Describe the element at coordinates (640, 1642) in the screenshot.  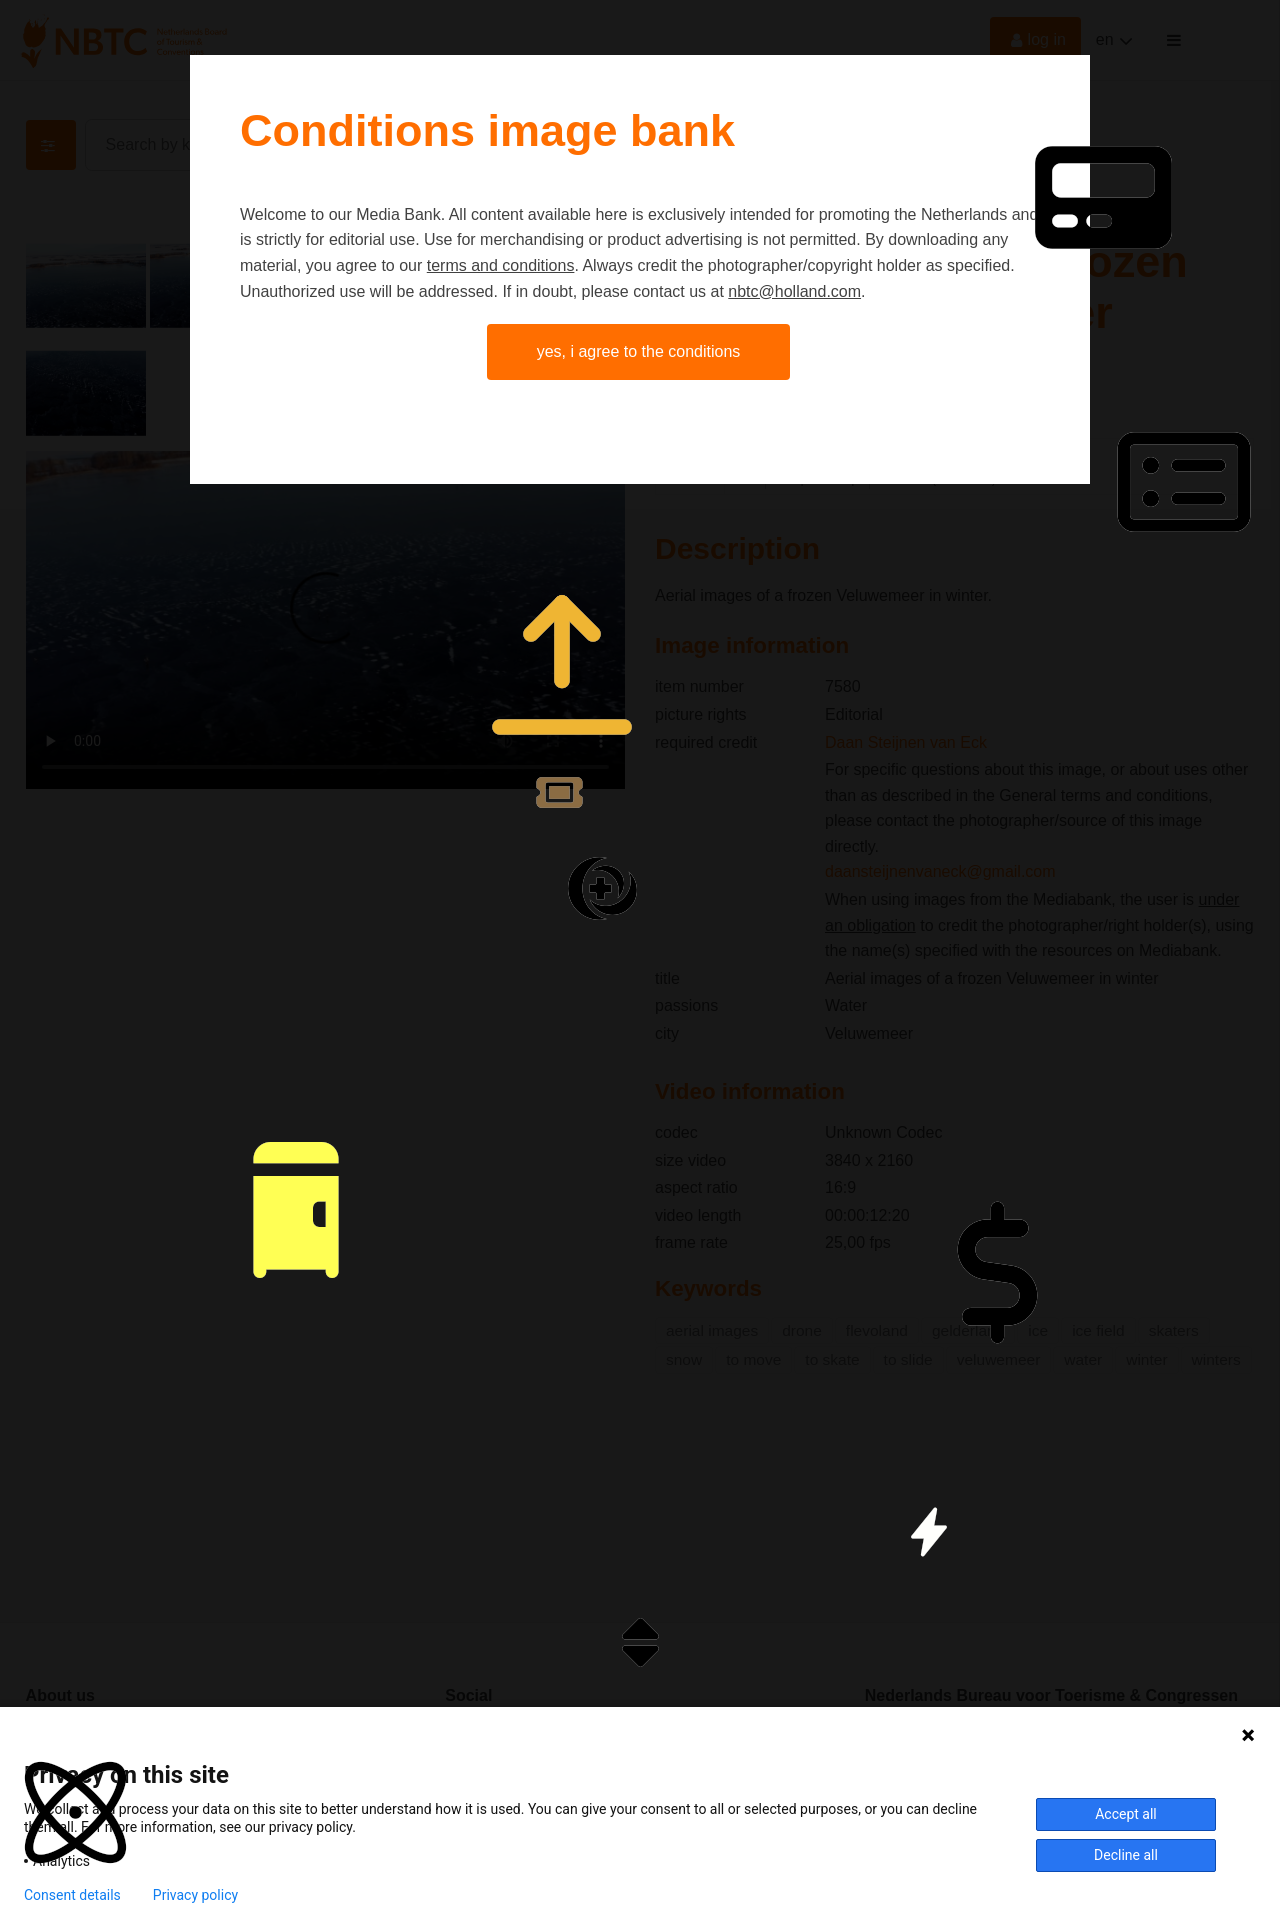
I see `sort items in a list` at that location.